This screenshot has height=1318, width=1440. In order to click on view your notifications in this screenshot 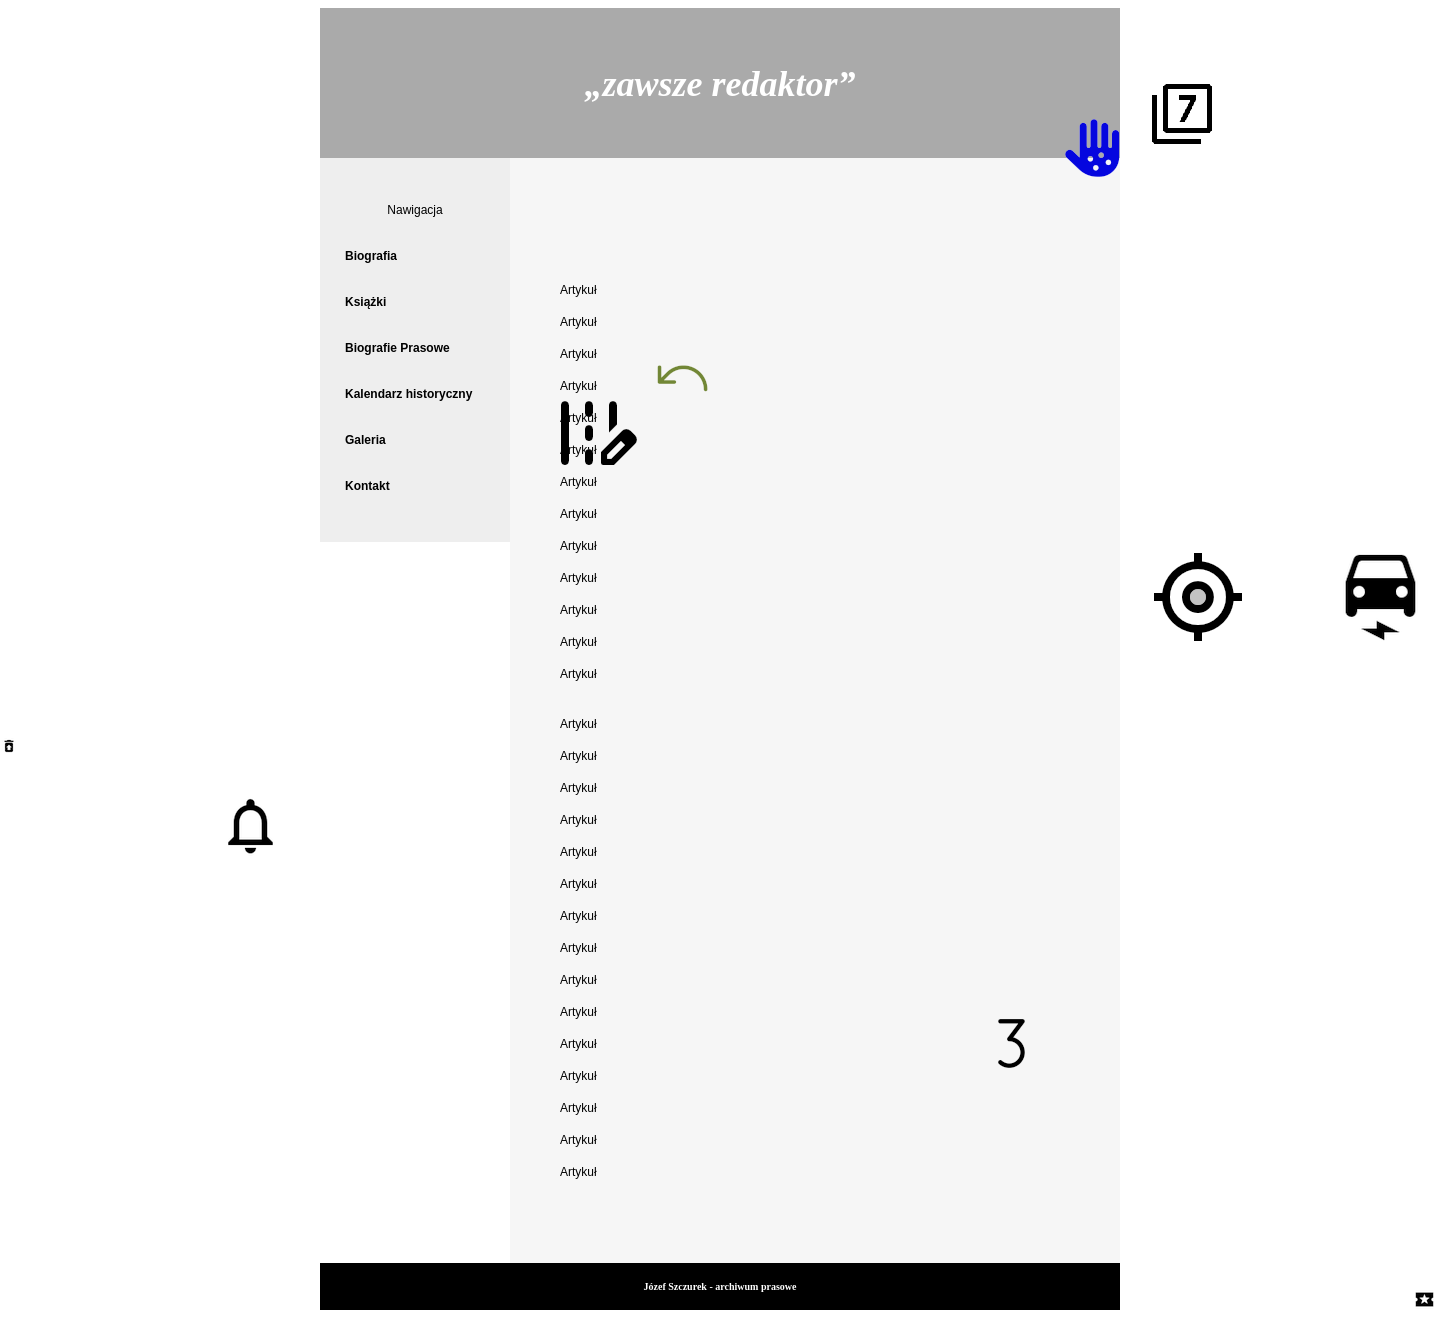, I will do `click(250, 825)`.